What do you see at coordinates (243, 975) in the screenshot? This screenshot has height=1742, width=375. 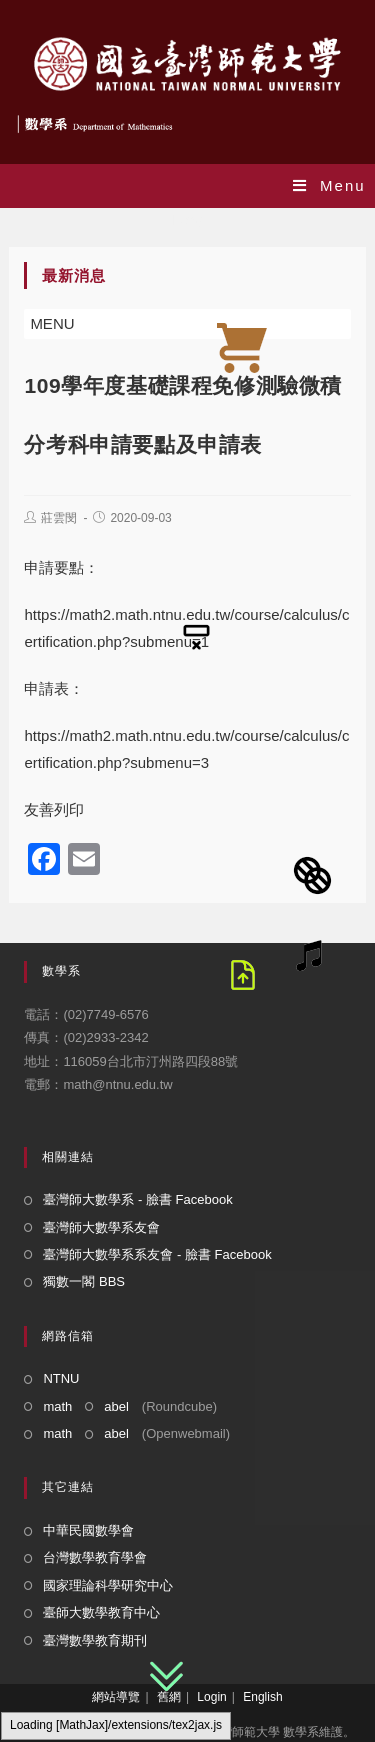 I see `upload a document or file` at bounding box center [243, 975].